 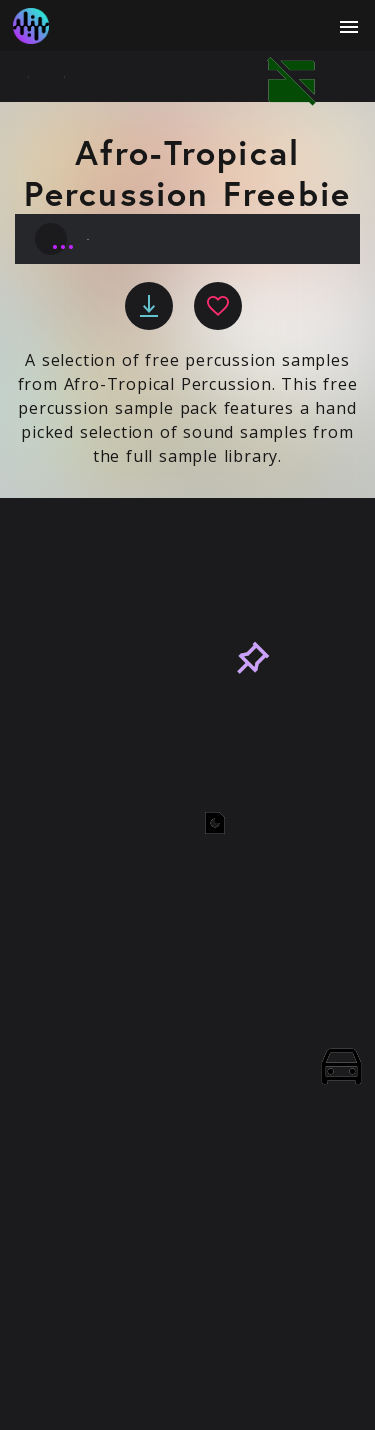 I want to click on no credit card required, so click(x=291, y=81).